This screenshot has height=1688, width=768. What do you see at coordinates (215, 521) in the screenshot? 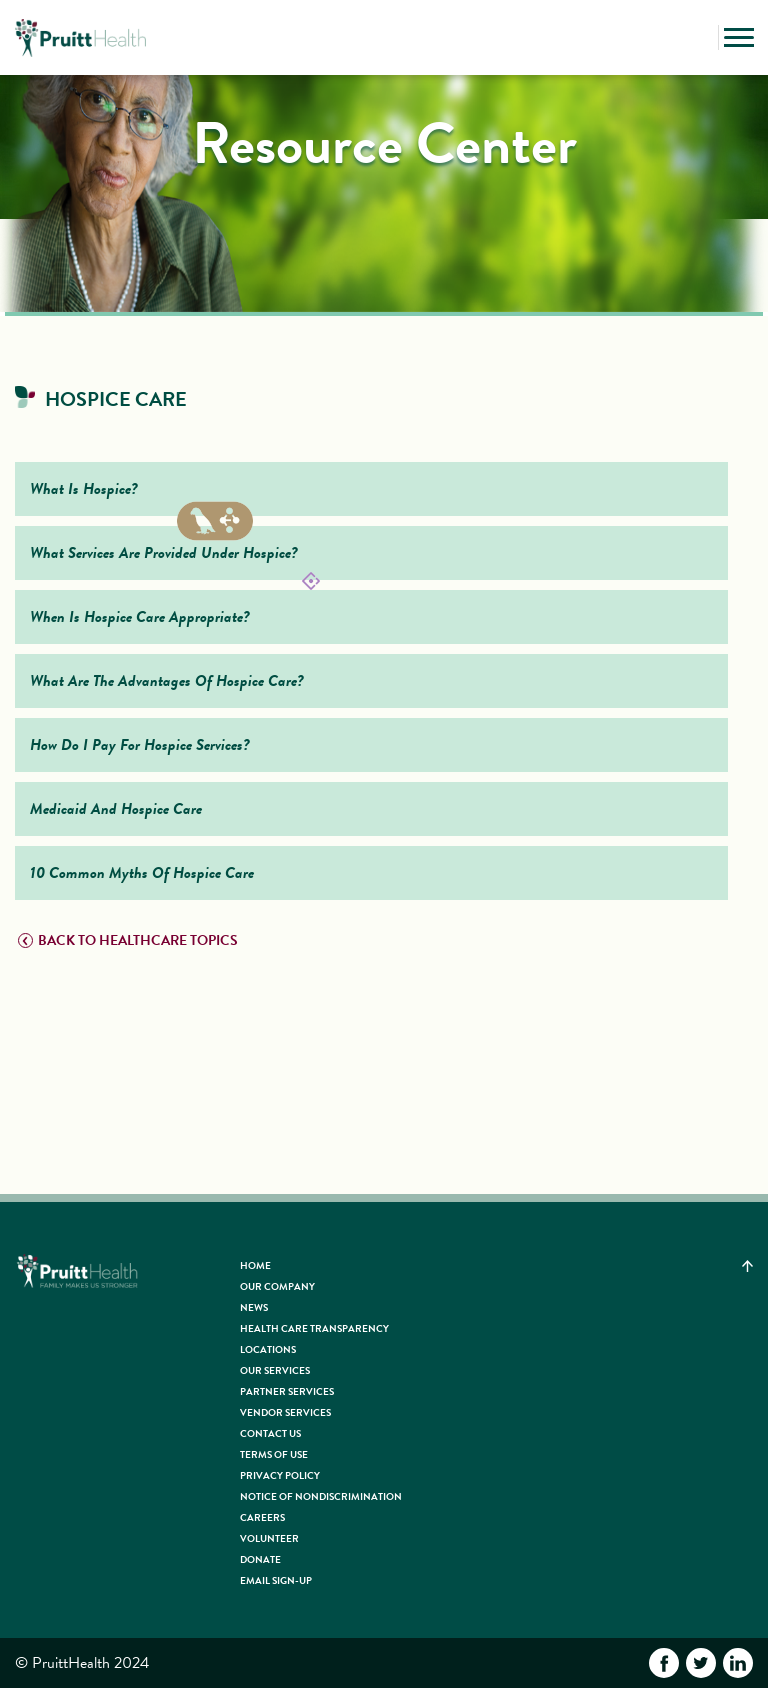
I see `LangGraph platform or integration` at bounding box center [215, 521].